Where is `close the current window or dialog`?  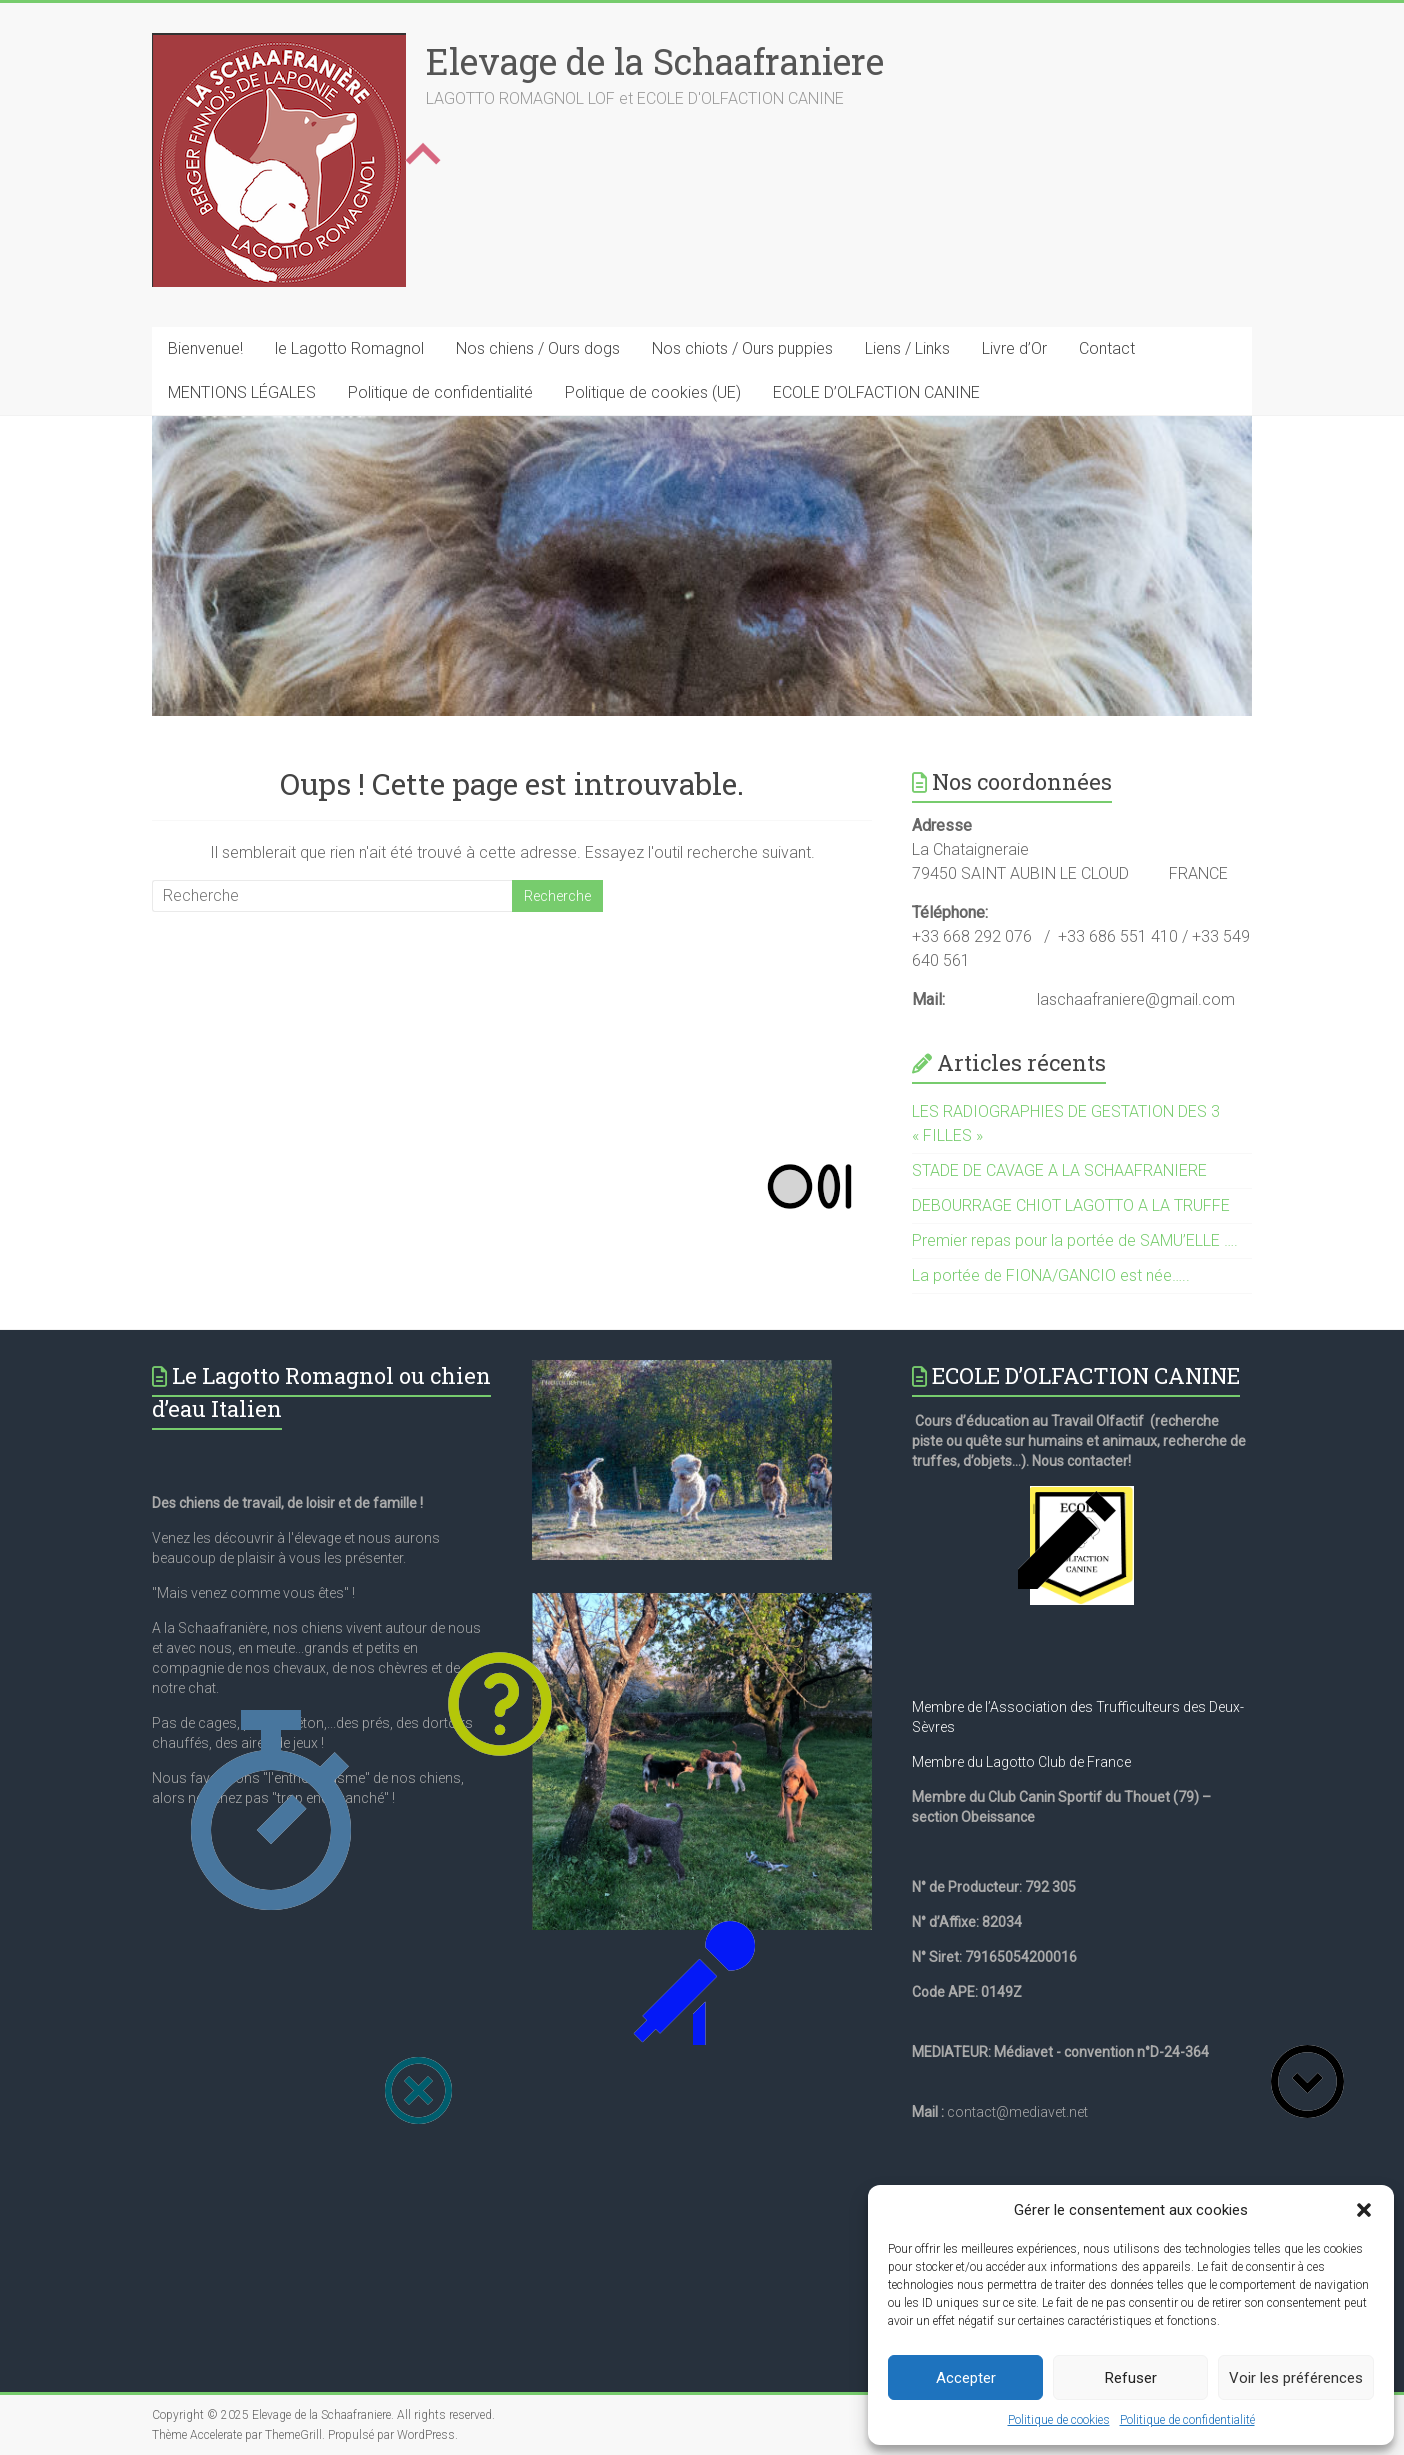
close the current window or dialog is located at coordinates (418, 2090).